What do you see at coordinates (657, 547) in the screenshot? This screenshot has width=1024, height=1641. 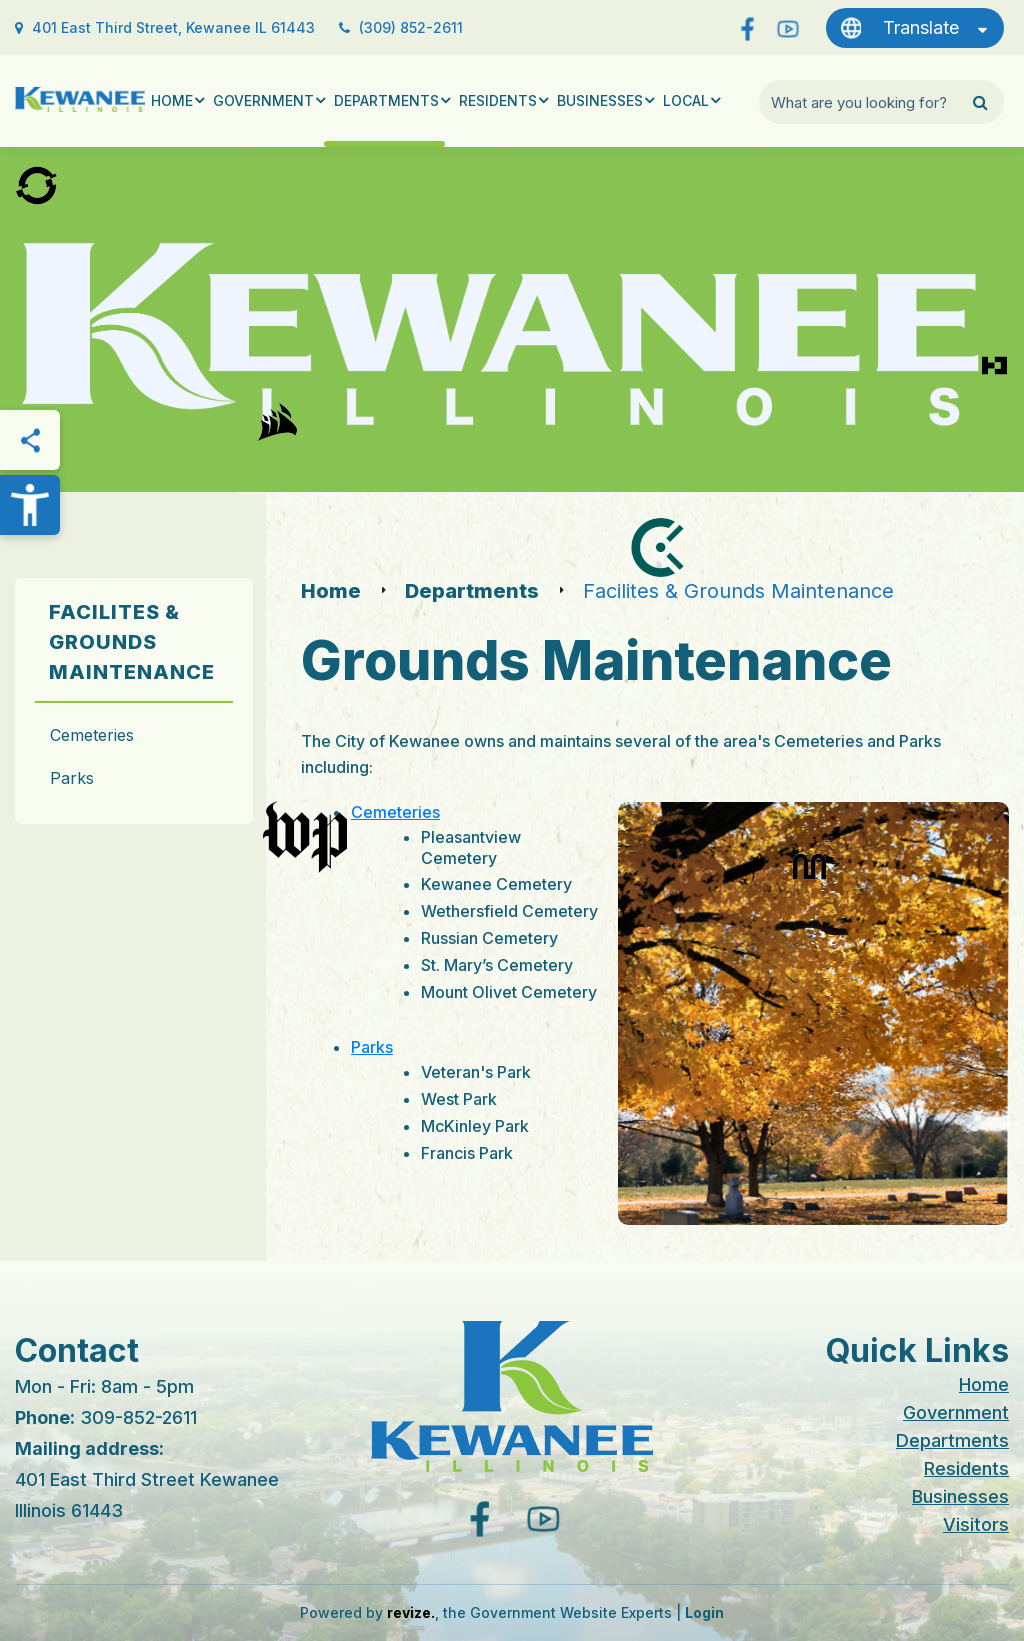 I see `open clockify time tracking app` at bounding box center [657, 547].